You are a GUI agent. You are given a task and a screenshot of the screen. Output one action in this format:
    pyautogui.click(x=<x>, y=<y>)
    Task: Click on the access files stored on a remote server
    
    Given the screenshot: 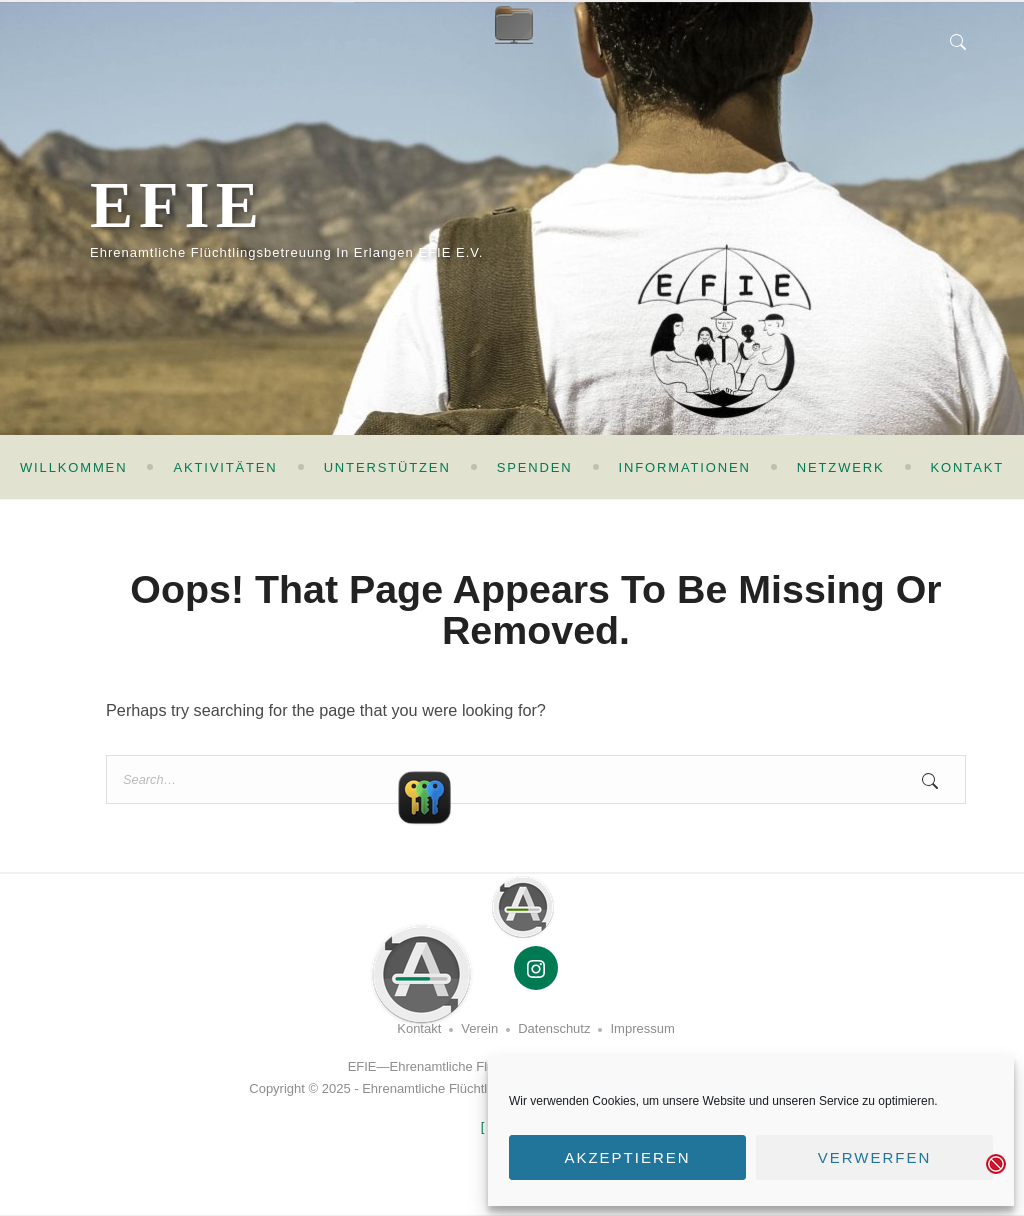 What is the action you would take?
    pyautogui.click(x=514, y=25)
    